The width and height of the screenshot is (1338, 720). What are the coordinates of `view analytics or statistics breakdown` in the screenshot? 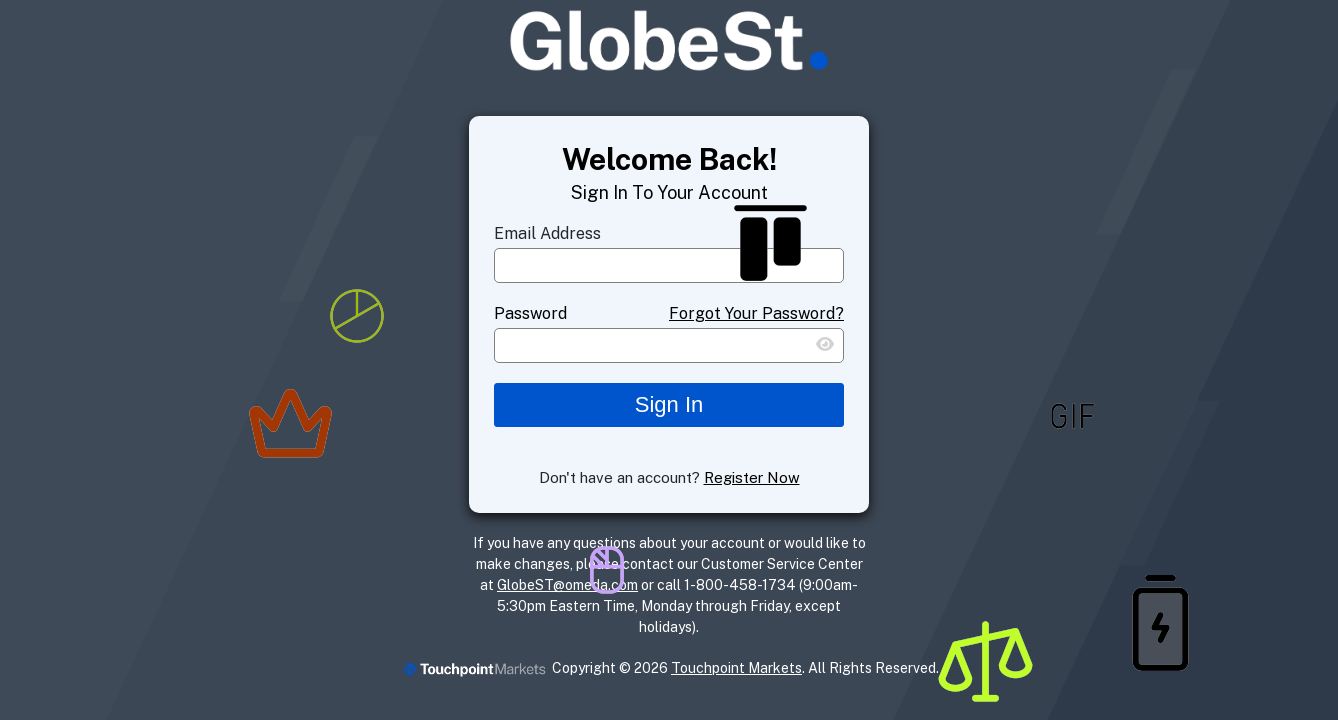 It's located at (357, 316).